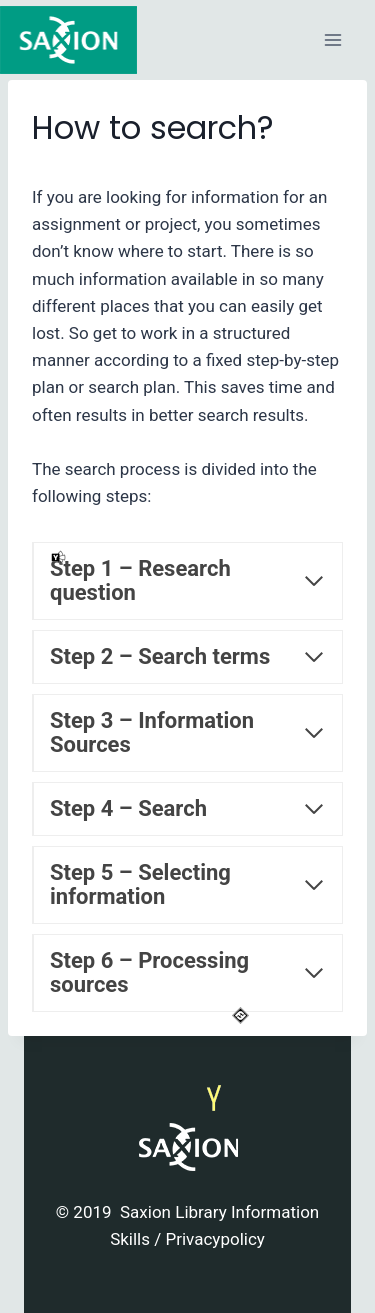 The height and width of the screenshot is (1313, 375). Describe the element at coordinates (58, 557) in the screenshot. I see `open Yammer enterprise social network` at that location.